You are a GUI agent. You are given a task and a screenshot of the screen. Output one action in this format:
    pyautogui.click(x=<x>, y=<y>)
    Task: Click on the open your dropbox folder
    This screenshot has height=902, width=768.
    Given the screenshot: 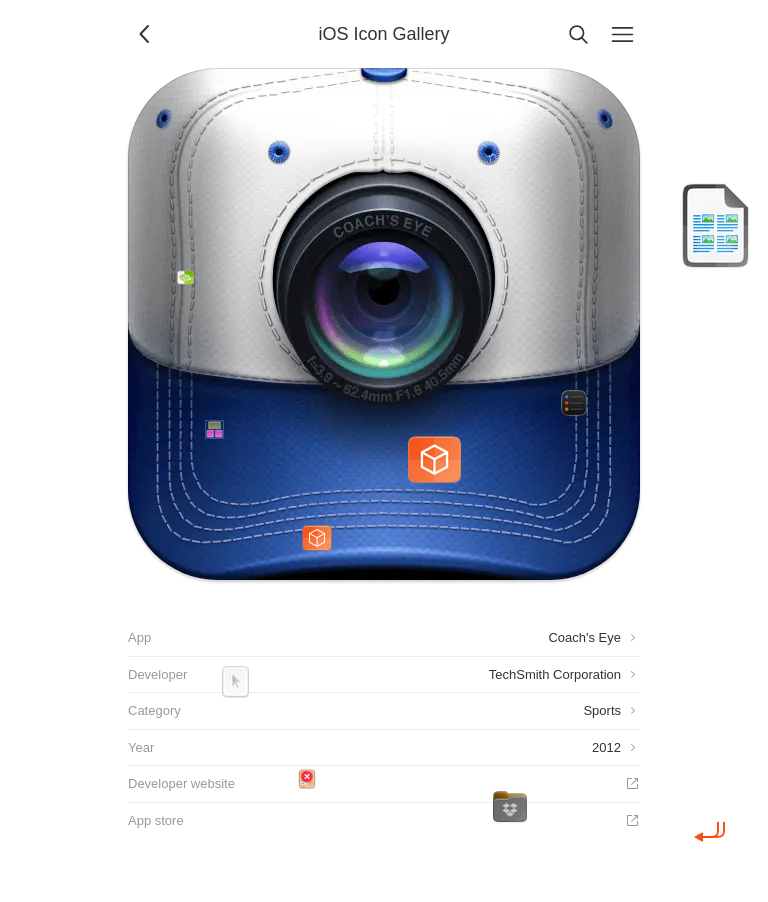 What is the action you would take?
    pyautogui.click(x=510, y=806)
    